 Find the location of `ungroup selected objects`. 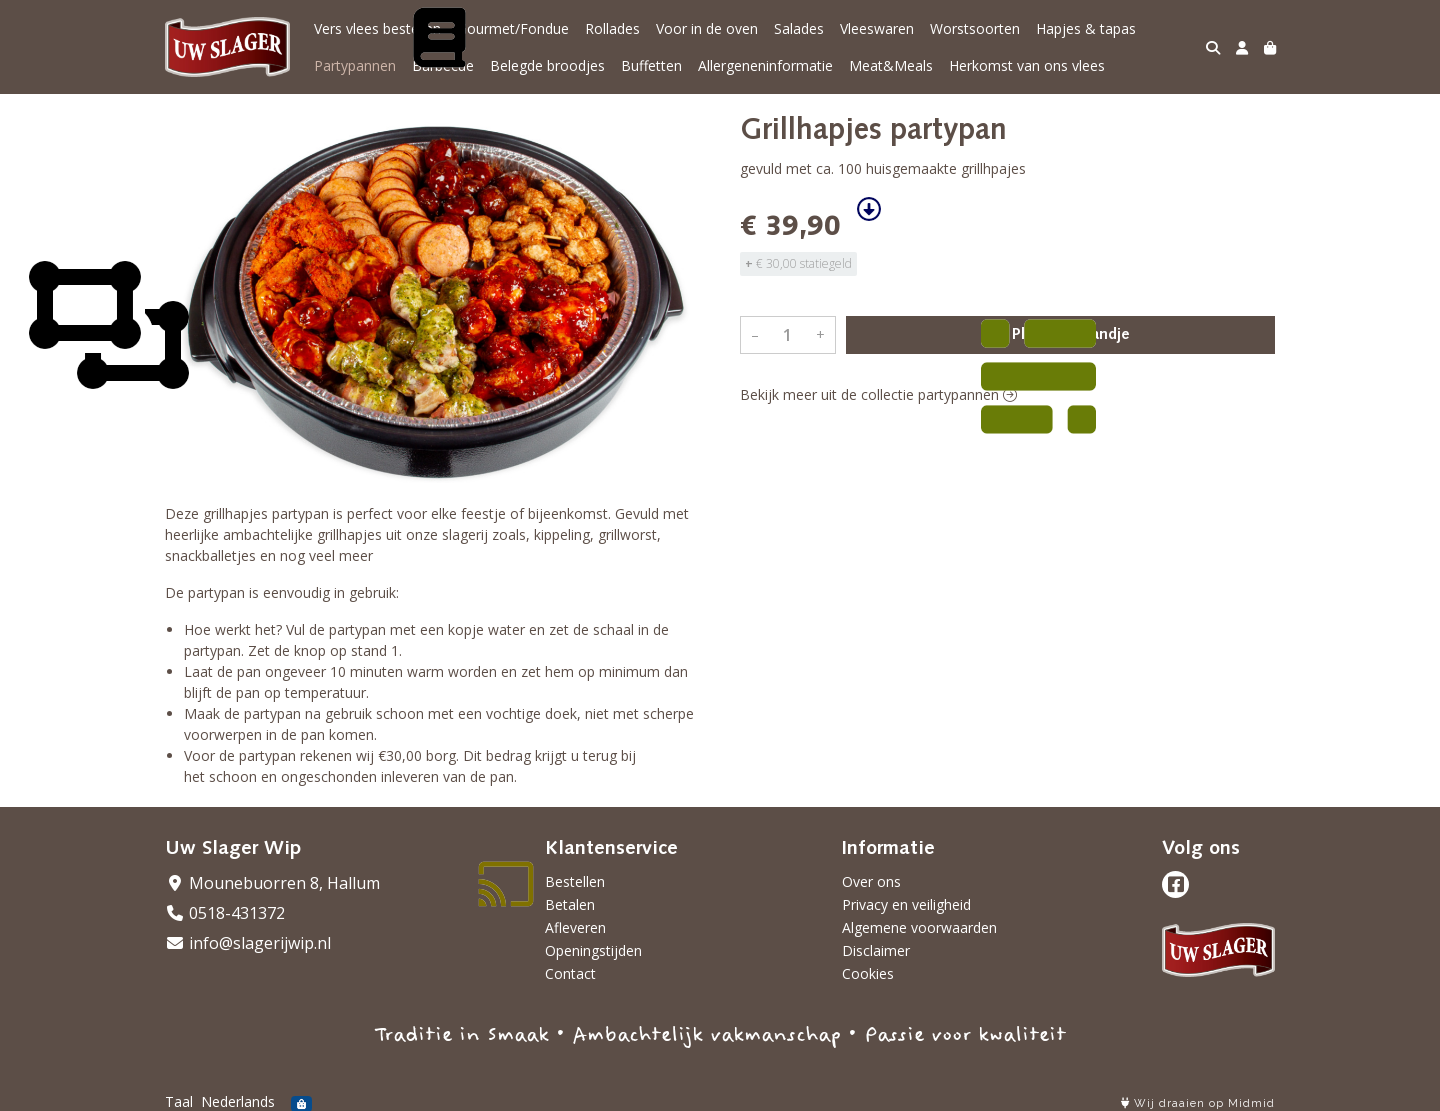

ungroup selected objects is located at coordinates (109, 325).